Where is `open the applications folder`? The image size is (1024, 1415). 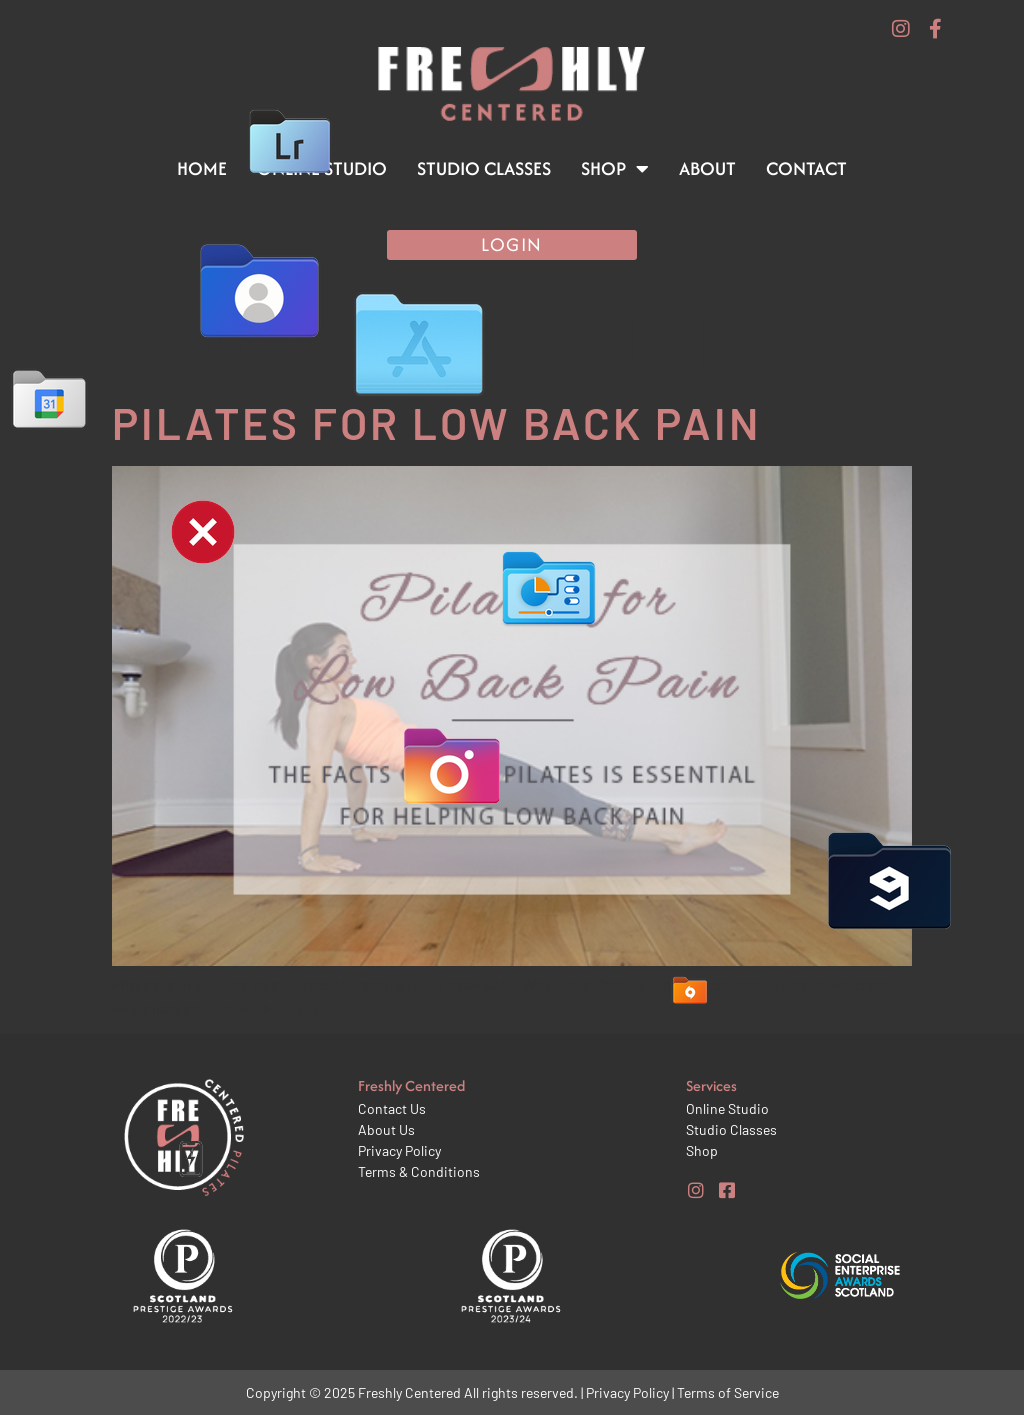
open the applications folder is located at coordinates (419, 344).